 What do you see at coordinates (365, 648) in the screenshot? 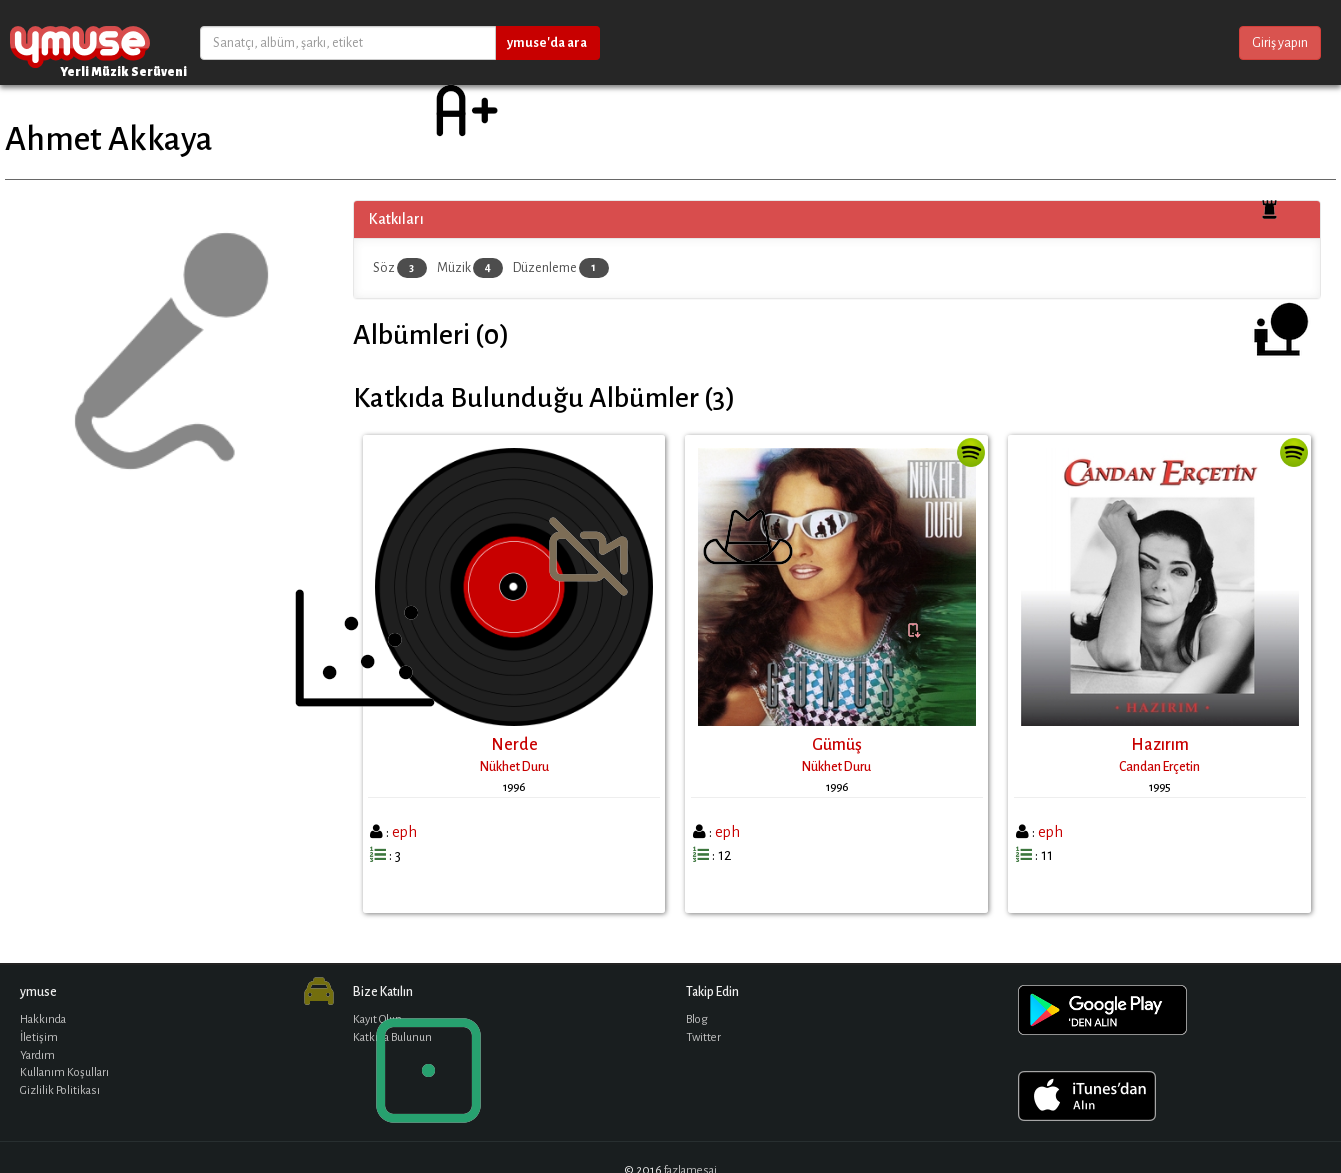
I see `view scatter plot data` at bounding box center [365, 648].